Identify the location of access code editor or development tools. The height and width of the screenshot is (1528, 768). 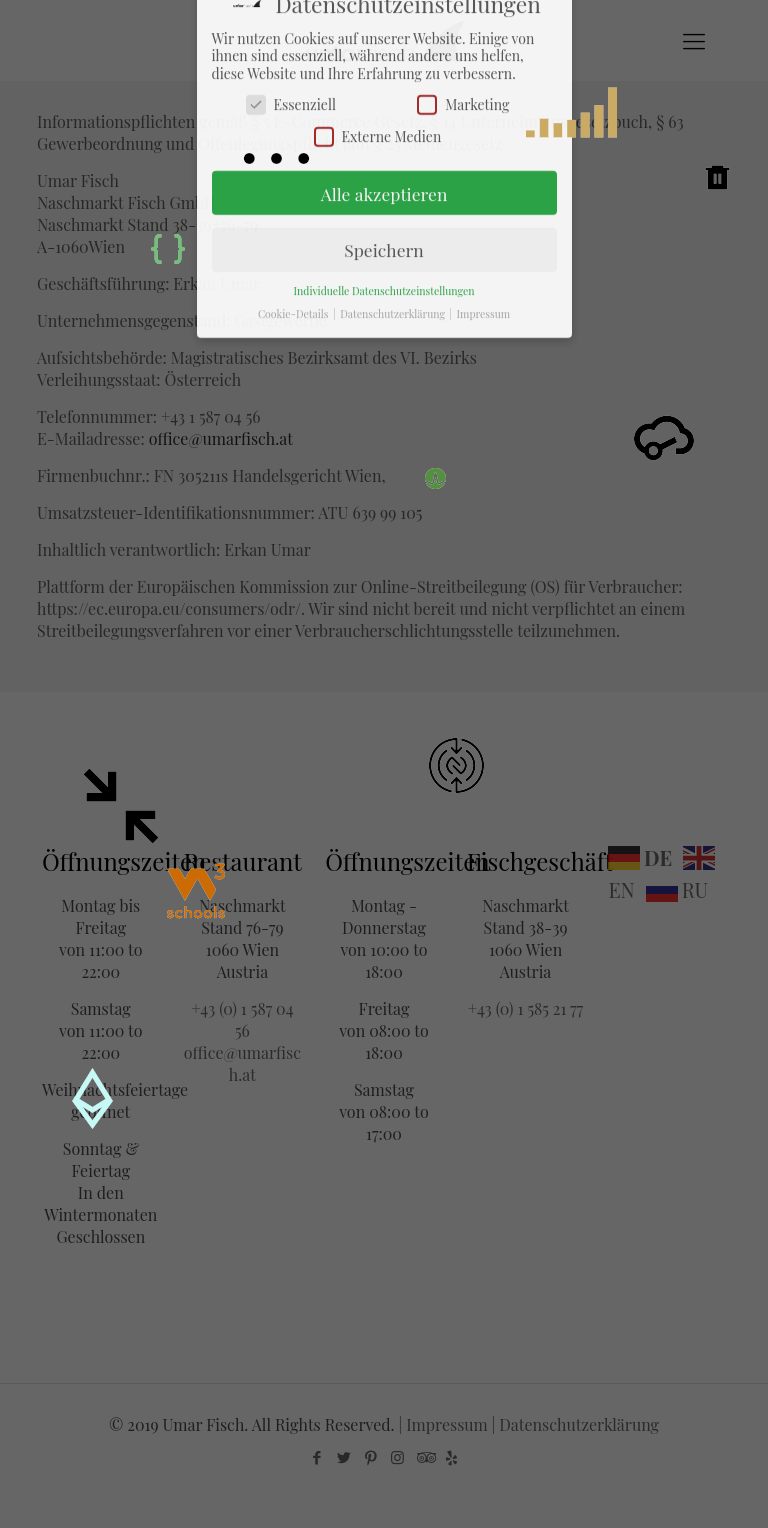
(168, 249).